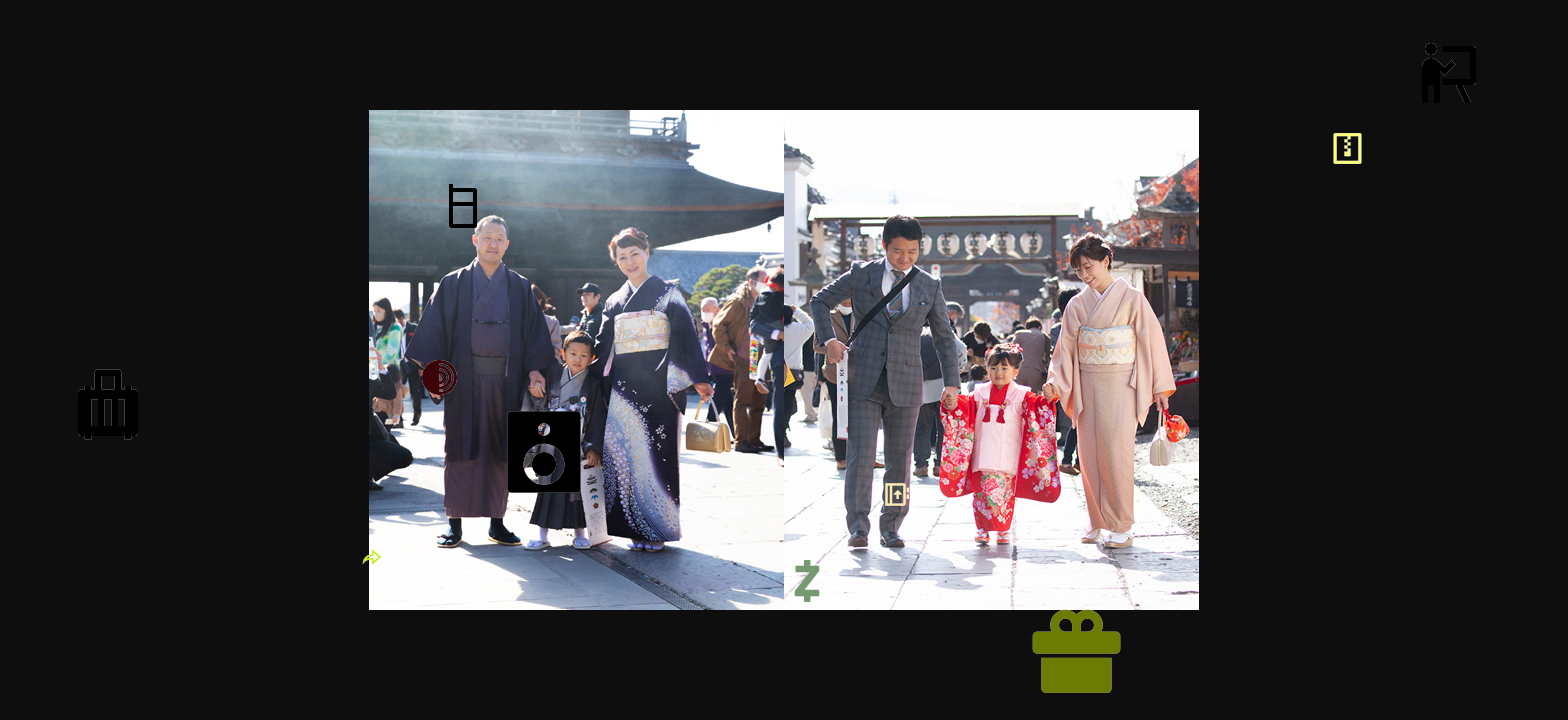 The image size is (1568, 720). Describe the element at coordinates (1076, 653) in the screenshot. I see `view gifts or rewards` at that location.